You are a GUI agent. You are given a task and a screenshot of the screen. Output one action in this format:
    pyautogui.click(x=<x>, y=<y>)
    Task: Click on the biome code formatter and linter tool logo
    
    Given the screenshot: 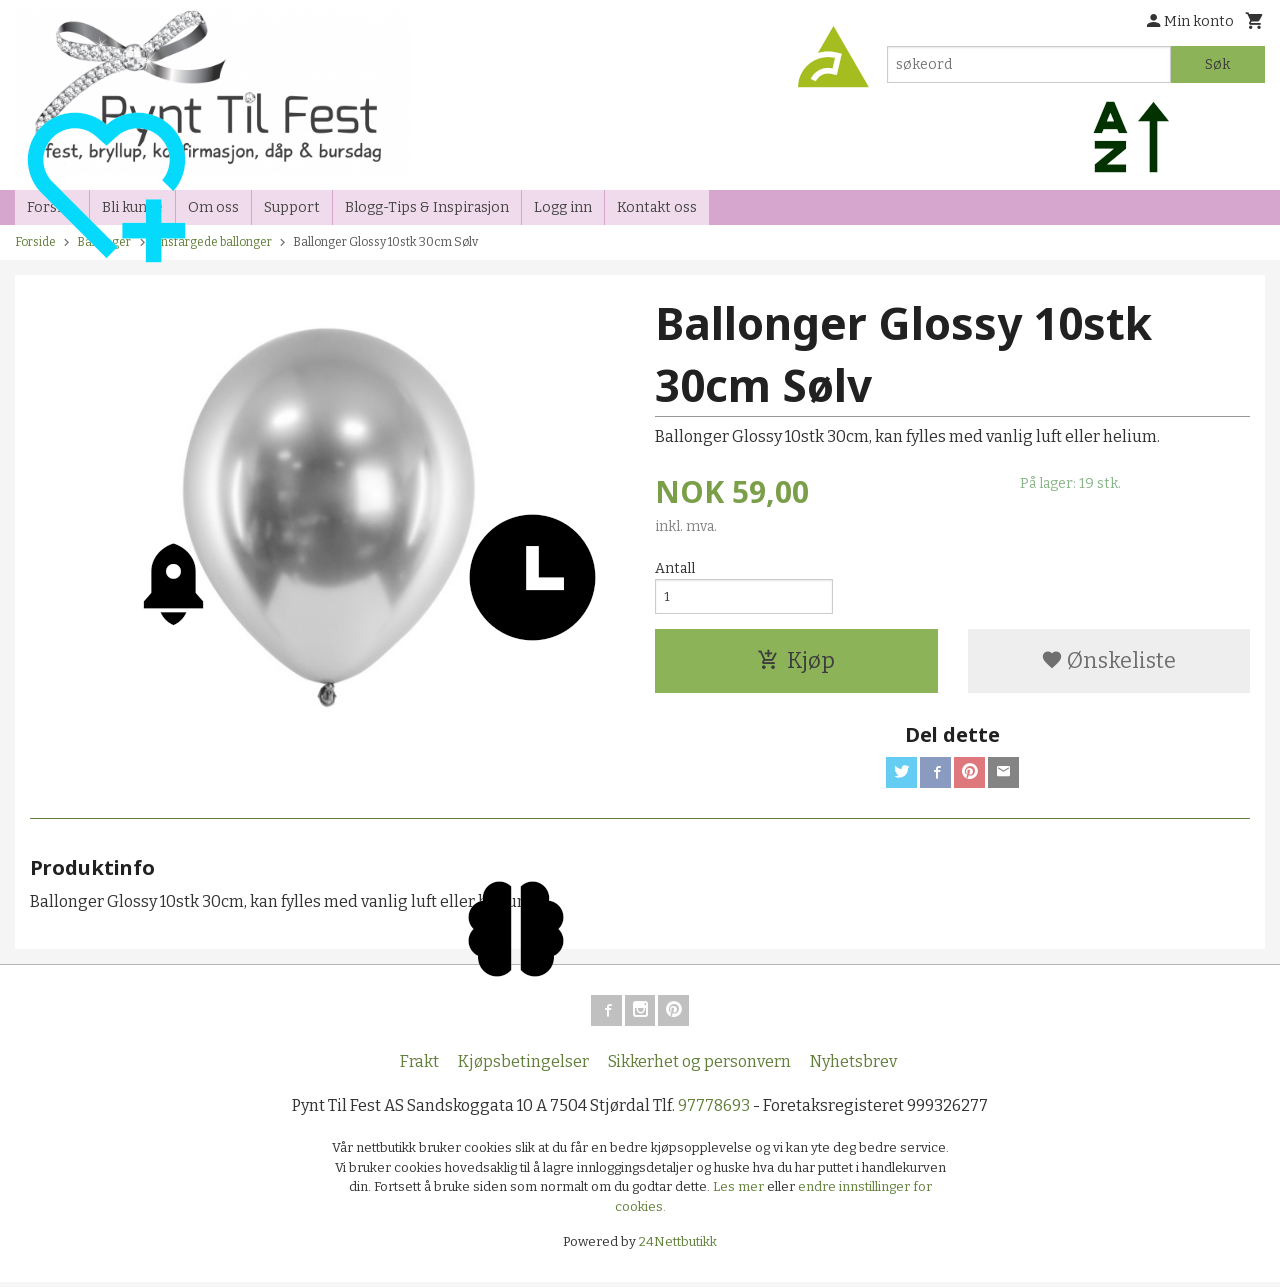 What is the action you would take?
    pyautogui.click(x=833, y=56)
    